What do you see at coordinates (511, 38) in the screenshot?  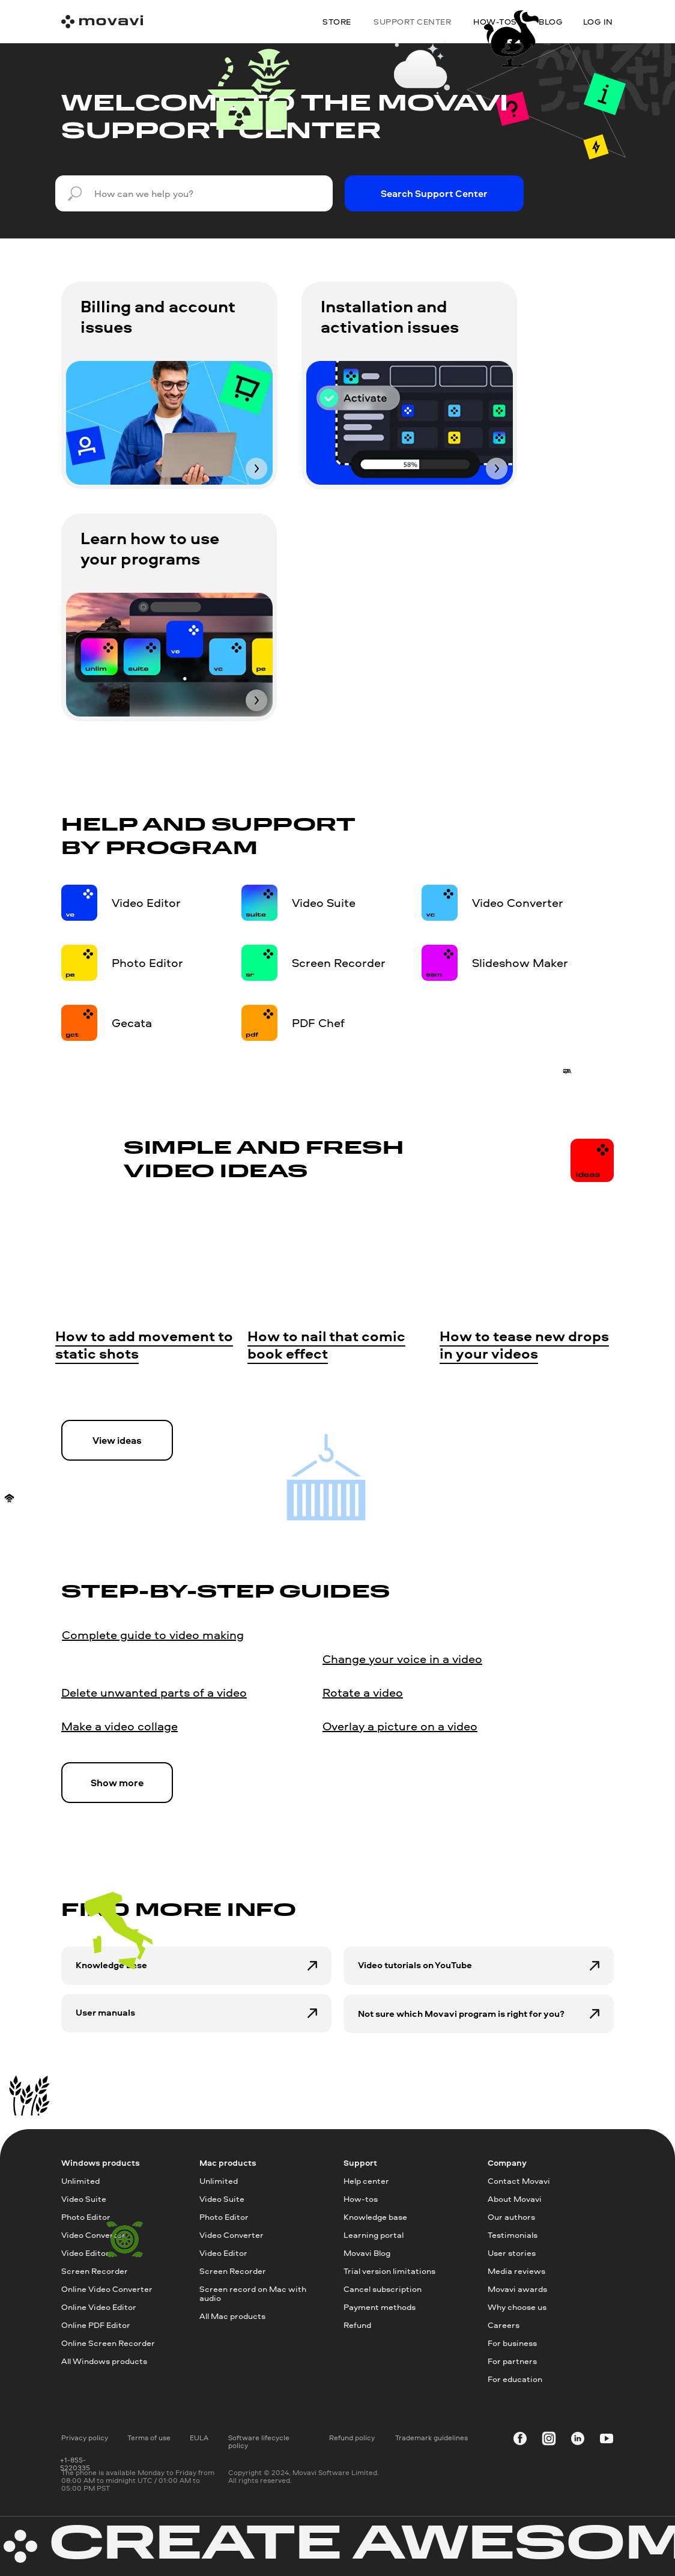 I see `dodo bird icon for extinct species or wildlife game` at bounding box center [511, 38].